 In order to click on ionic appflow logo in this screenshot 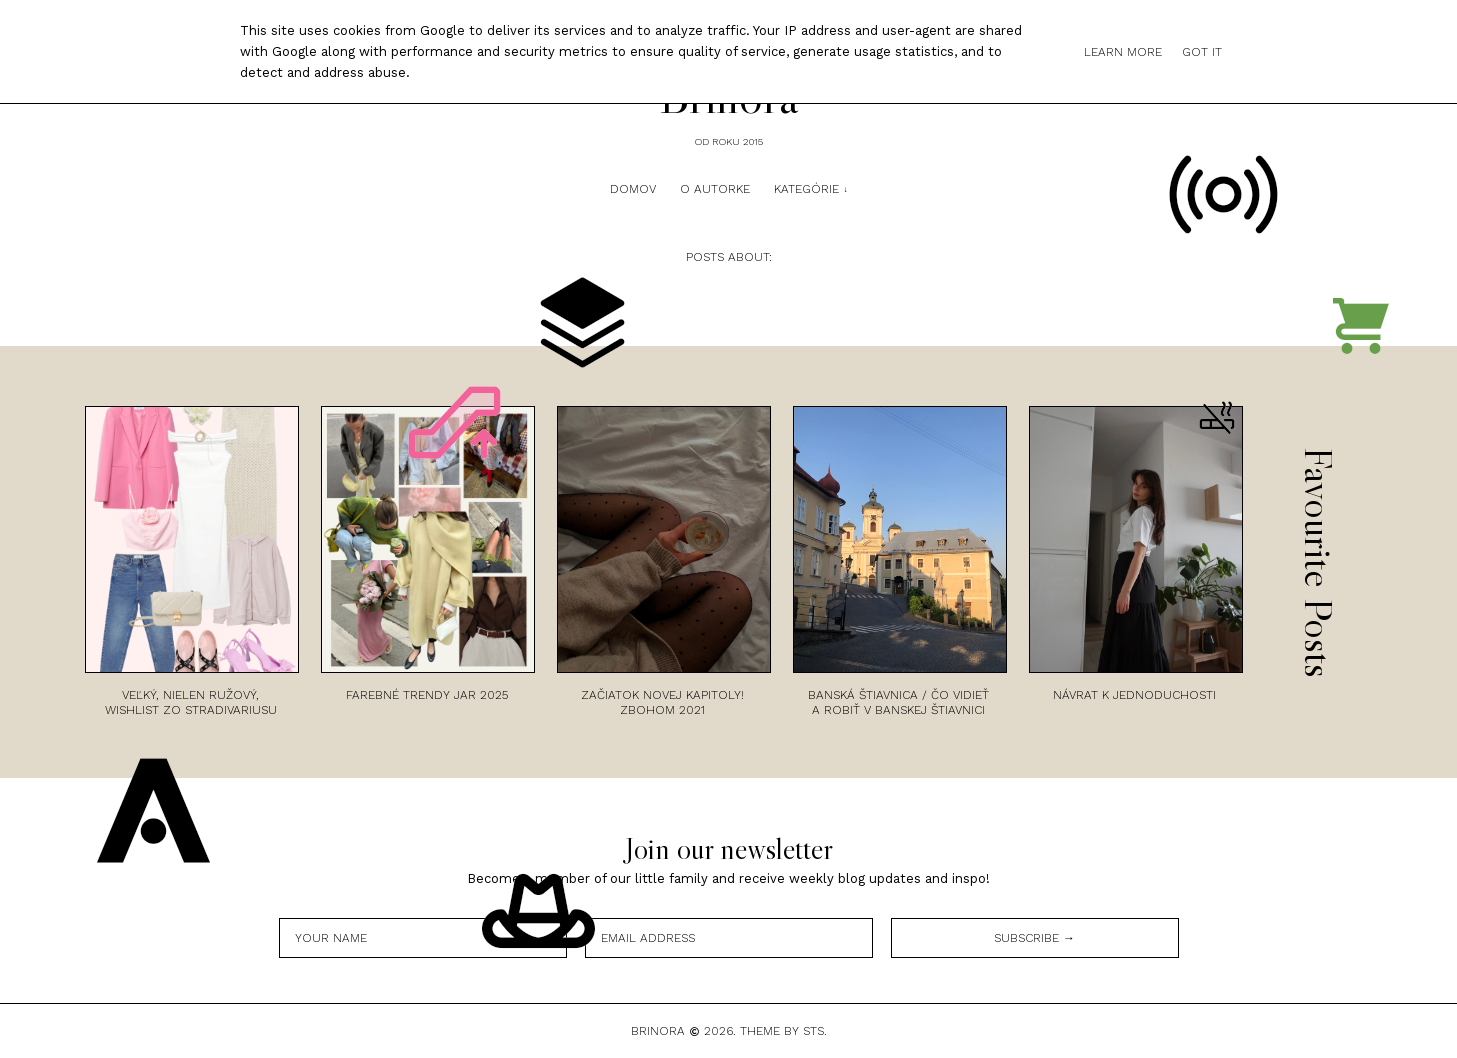, I will do `click(153, 810)`.